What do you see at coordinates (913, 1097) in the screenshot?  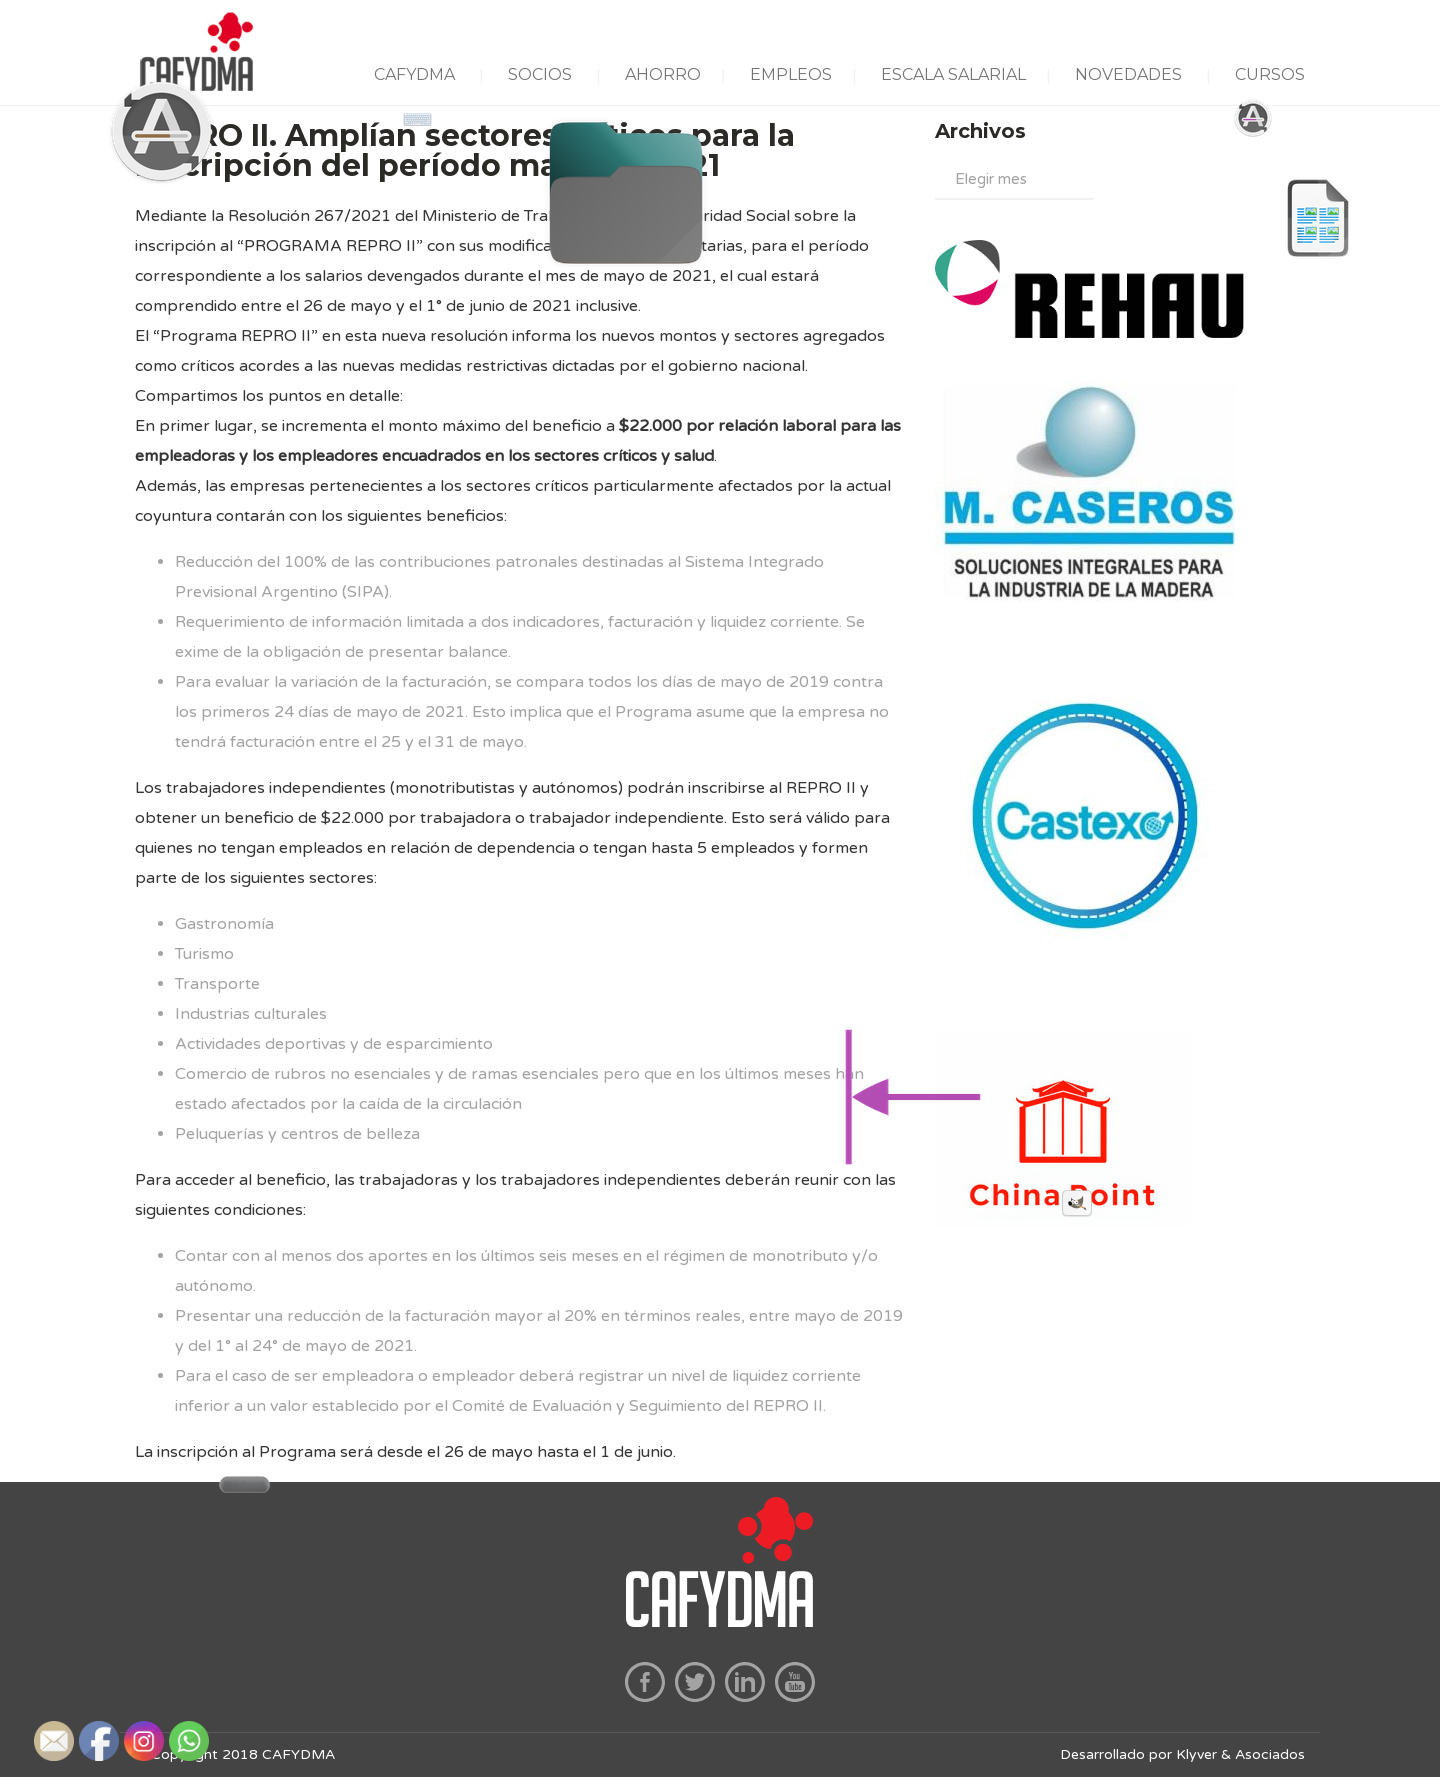 I see `go to the first item in a list or sequence` at bounding box center [913, 1097].